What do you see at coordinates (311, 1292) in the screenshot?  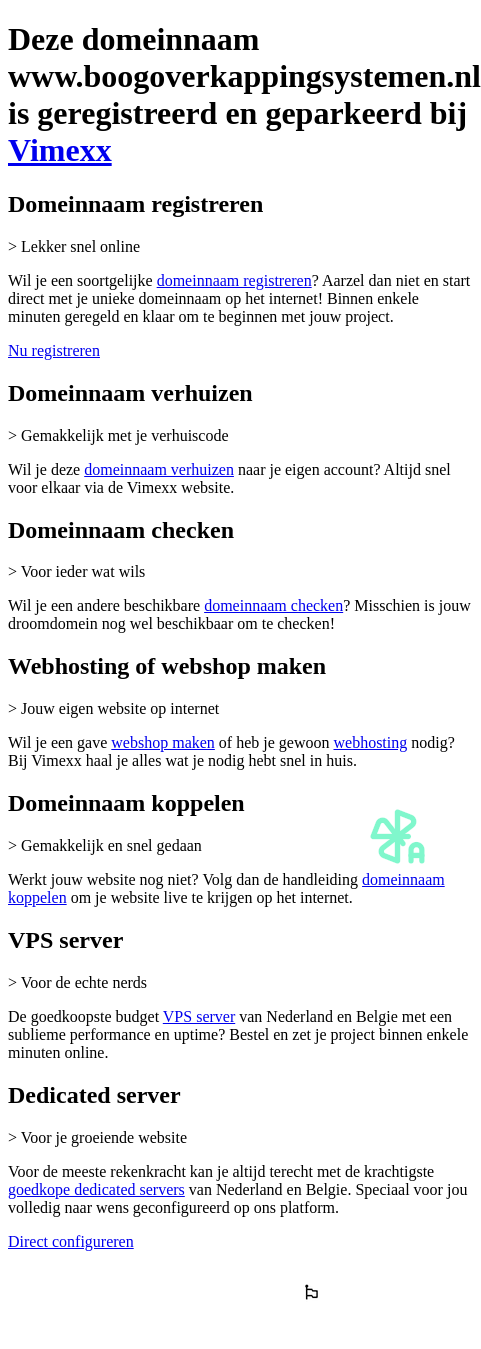 I see `access flag emoji options` at bounding box center [311, 1292].